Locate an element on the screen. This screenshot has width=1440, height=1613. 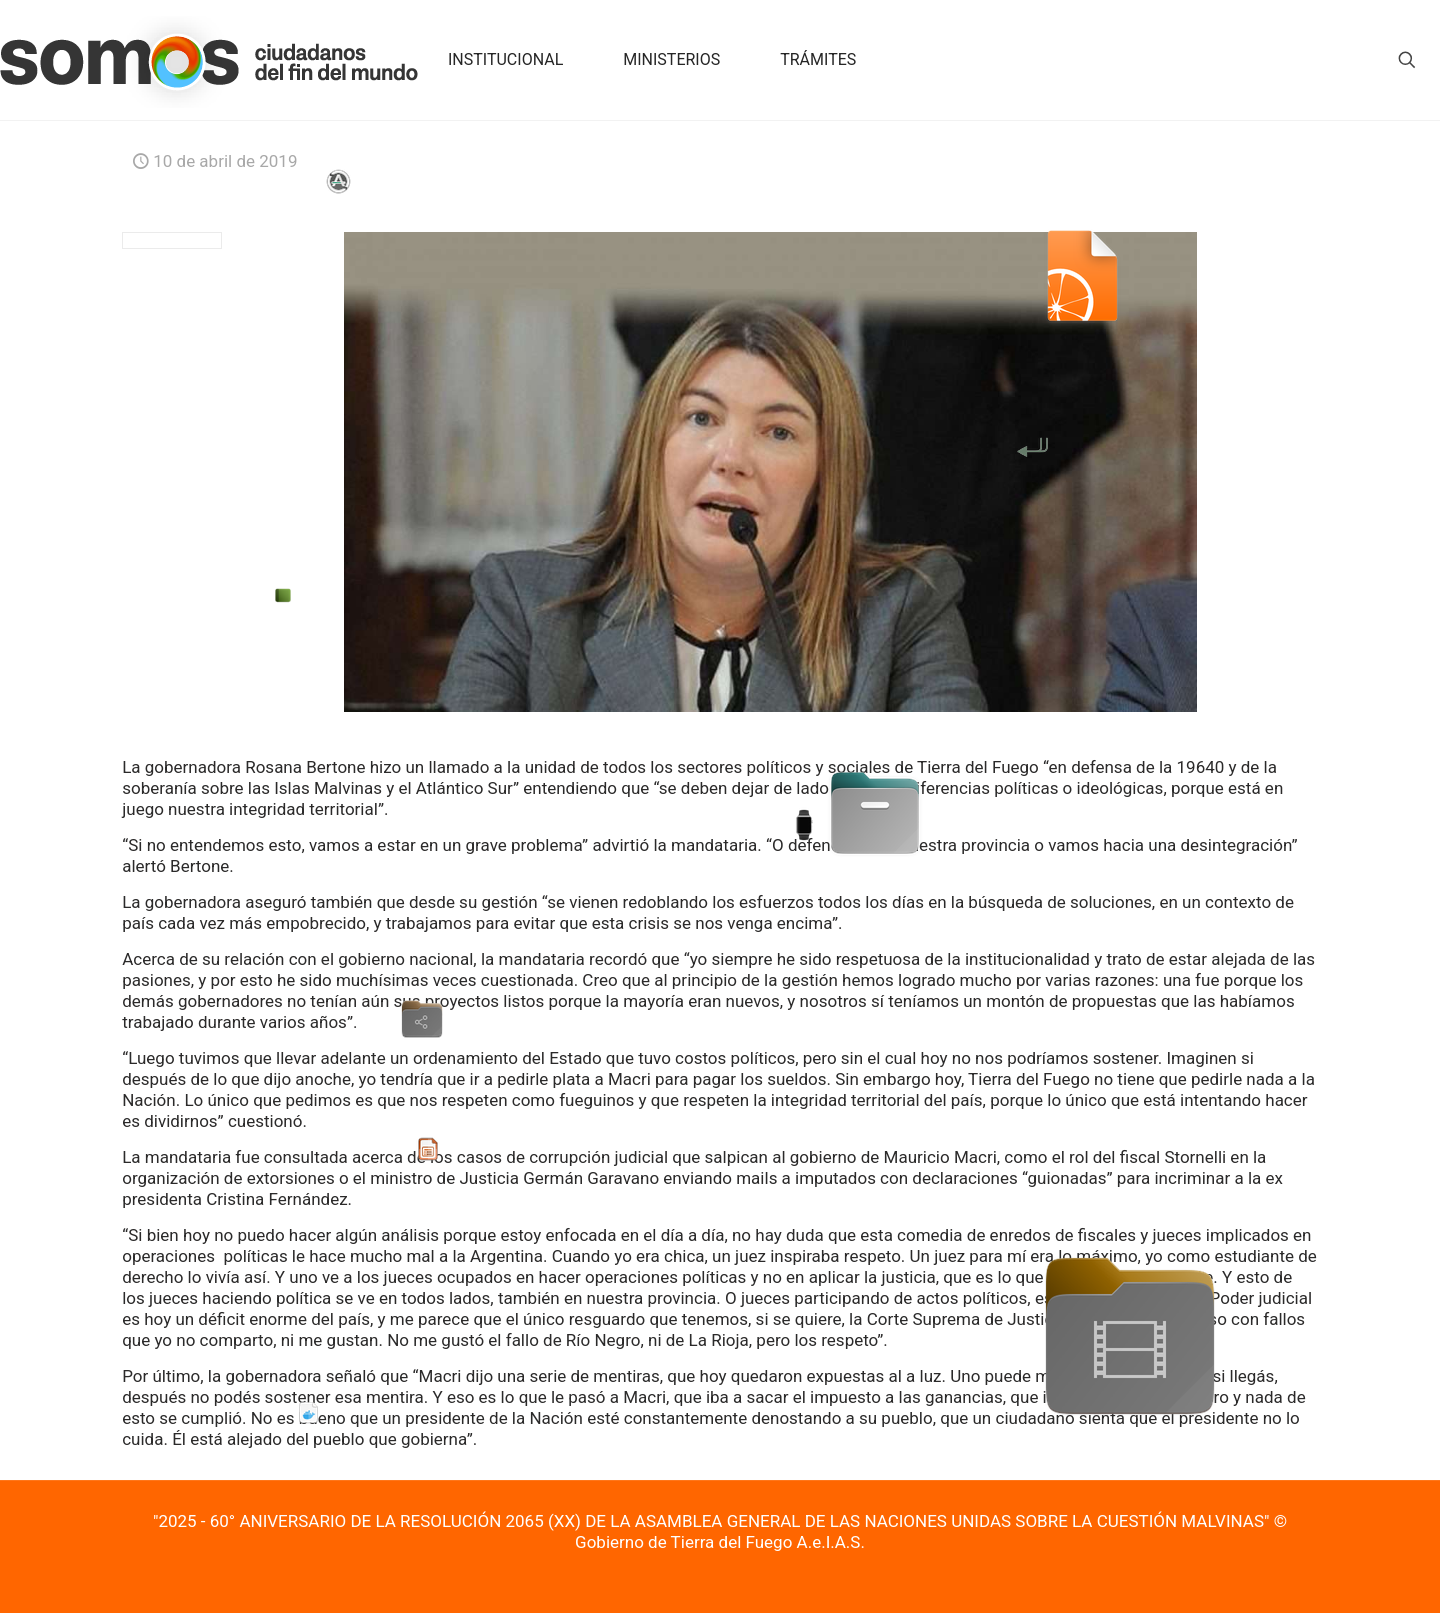
apple watch device in connected devices list is located at coordinates (804, 825).